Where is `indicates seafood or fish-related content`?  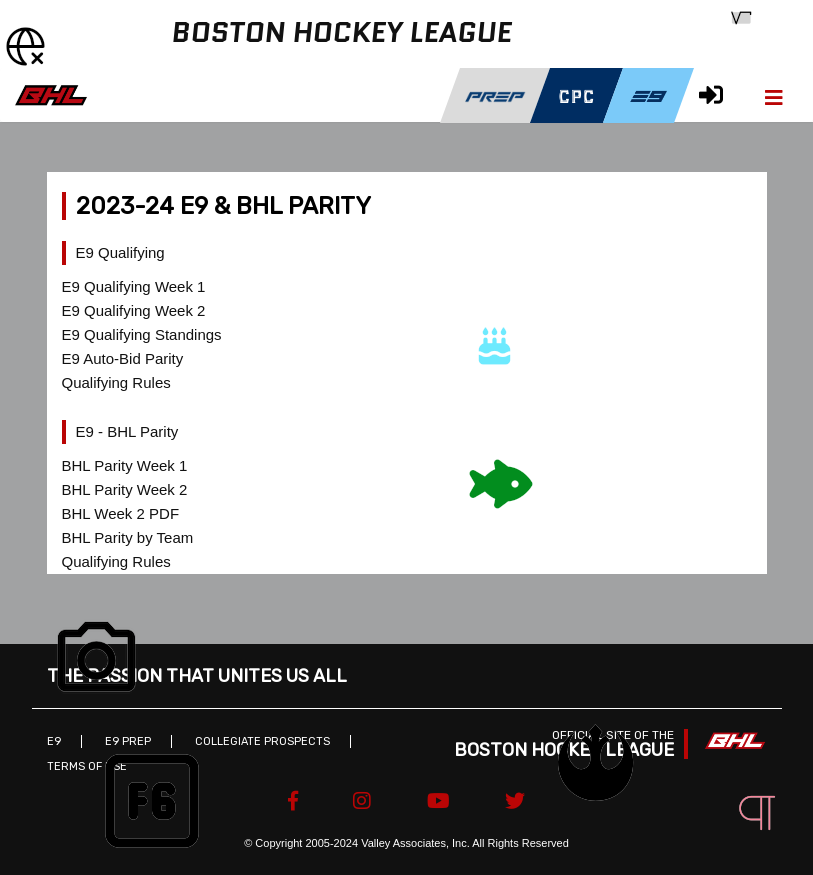
indicates seafood or fish-related content is located at coordinates (501, 484).